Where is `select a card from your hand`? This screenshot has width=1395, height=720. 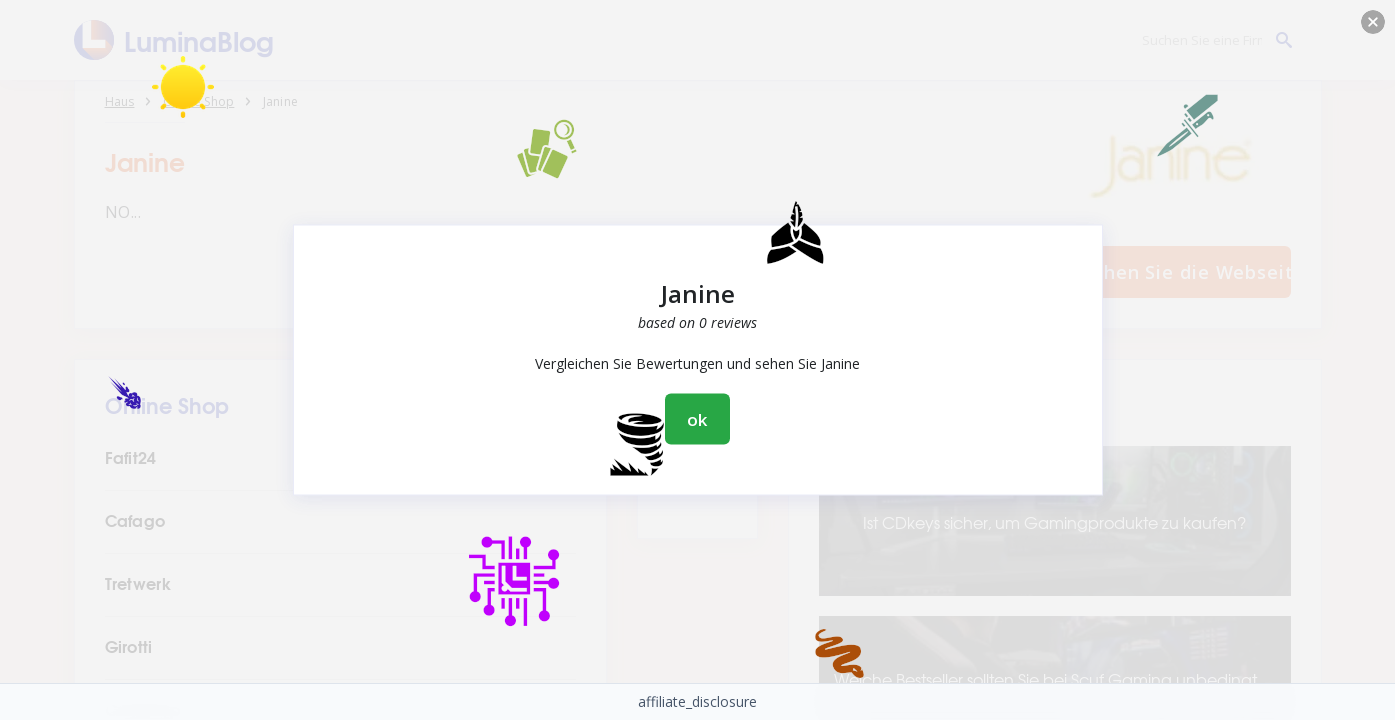 select a card from your hand is located at coordinates (547, 149).